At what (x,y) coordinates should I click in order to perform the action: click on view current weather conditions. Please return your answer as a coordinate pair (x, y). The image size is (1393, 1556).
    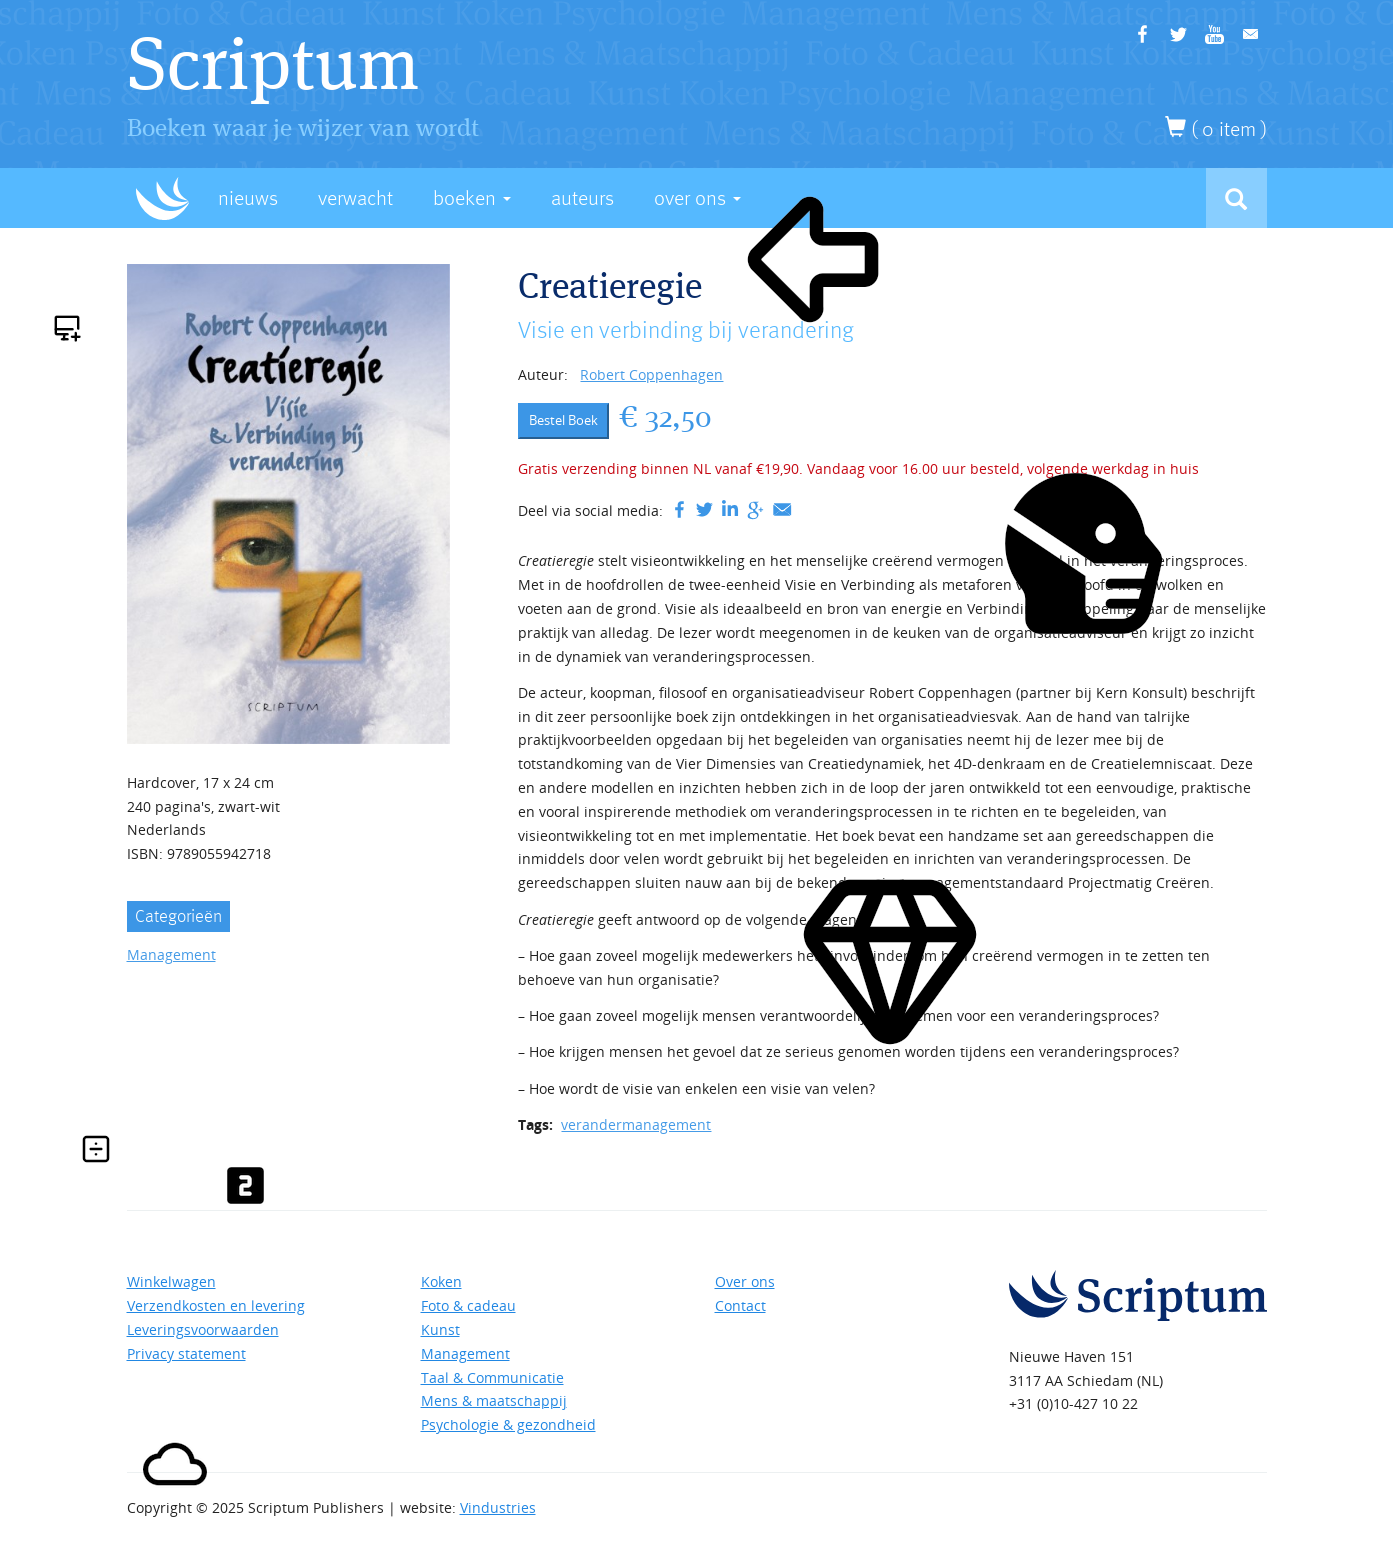
    Looking at the image, I should click on (175, 1464).